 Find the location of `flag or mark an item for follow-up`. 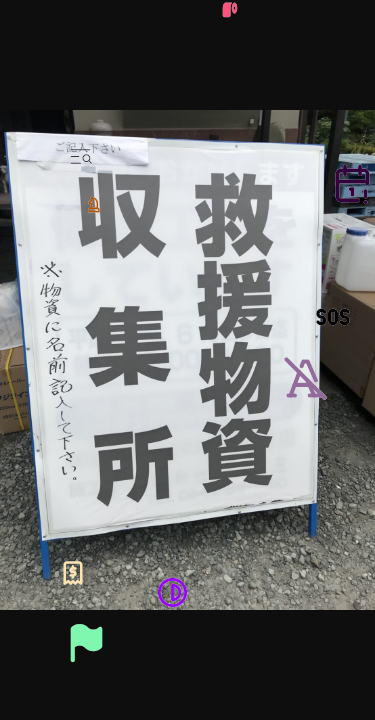

flag or mark an item for follow-up is located at coordinates (86, 642).